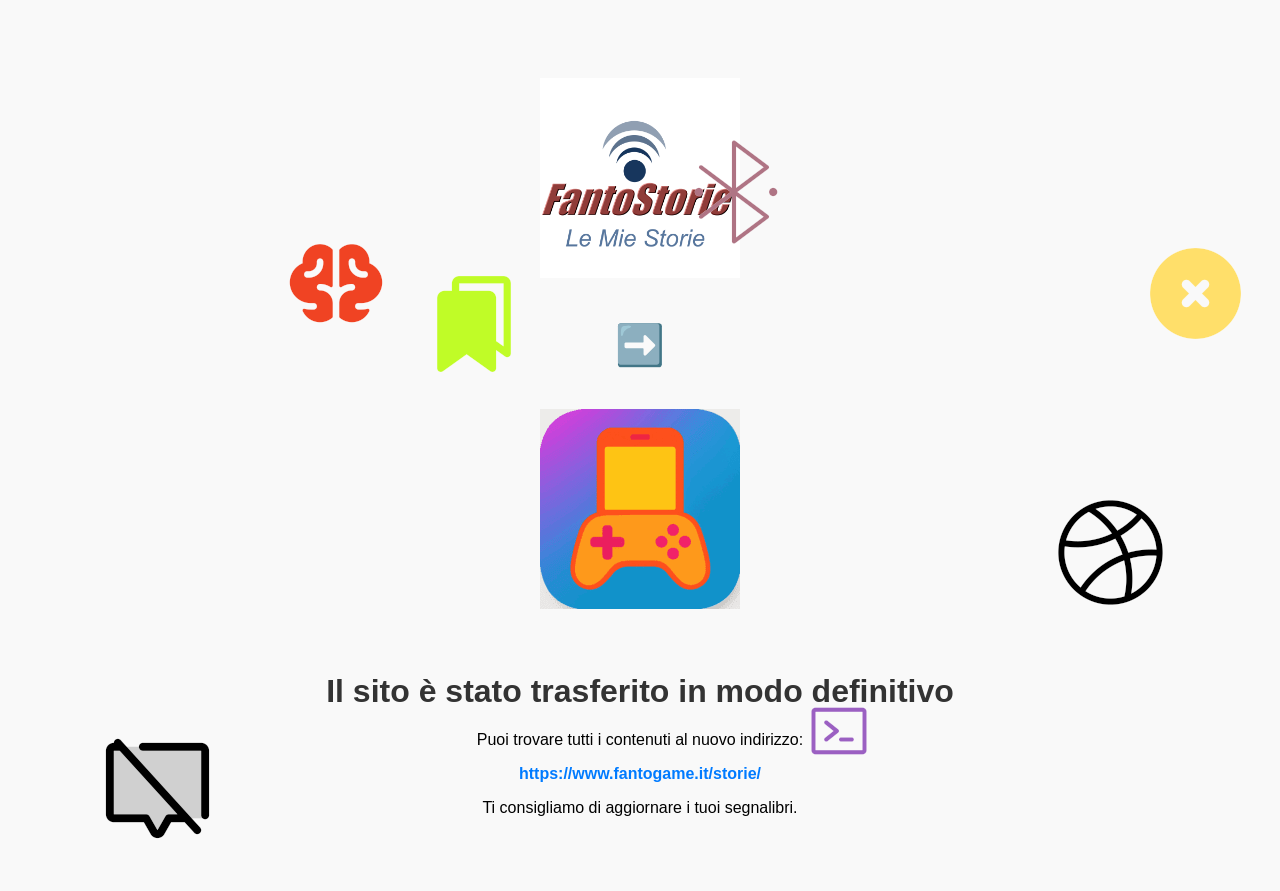 The image size is (1280, 891). What do you see at coordinates (157, 786) in the screenshot?
I see `mute or disable chat notifications` at bounding box center [157, 786].